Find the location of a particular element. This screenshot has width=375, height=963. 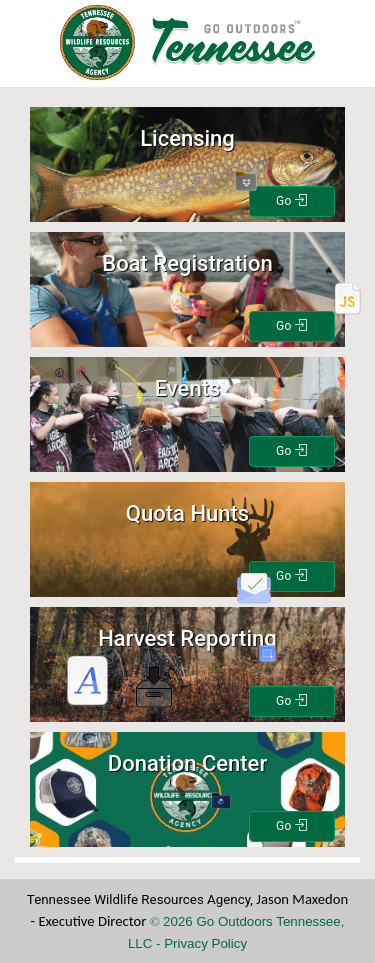

take a screenshot is located at coordinates (267, 653).